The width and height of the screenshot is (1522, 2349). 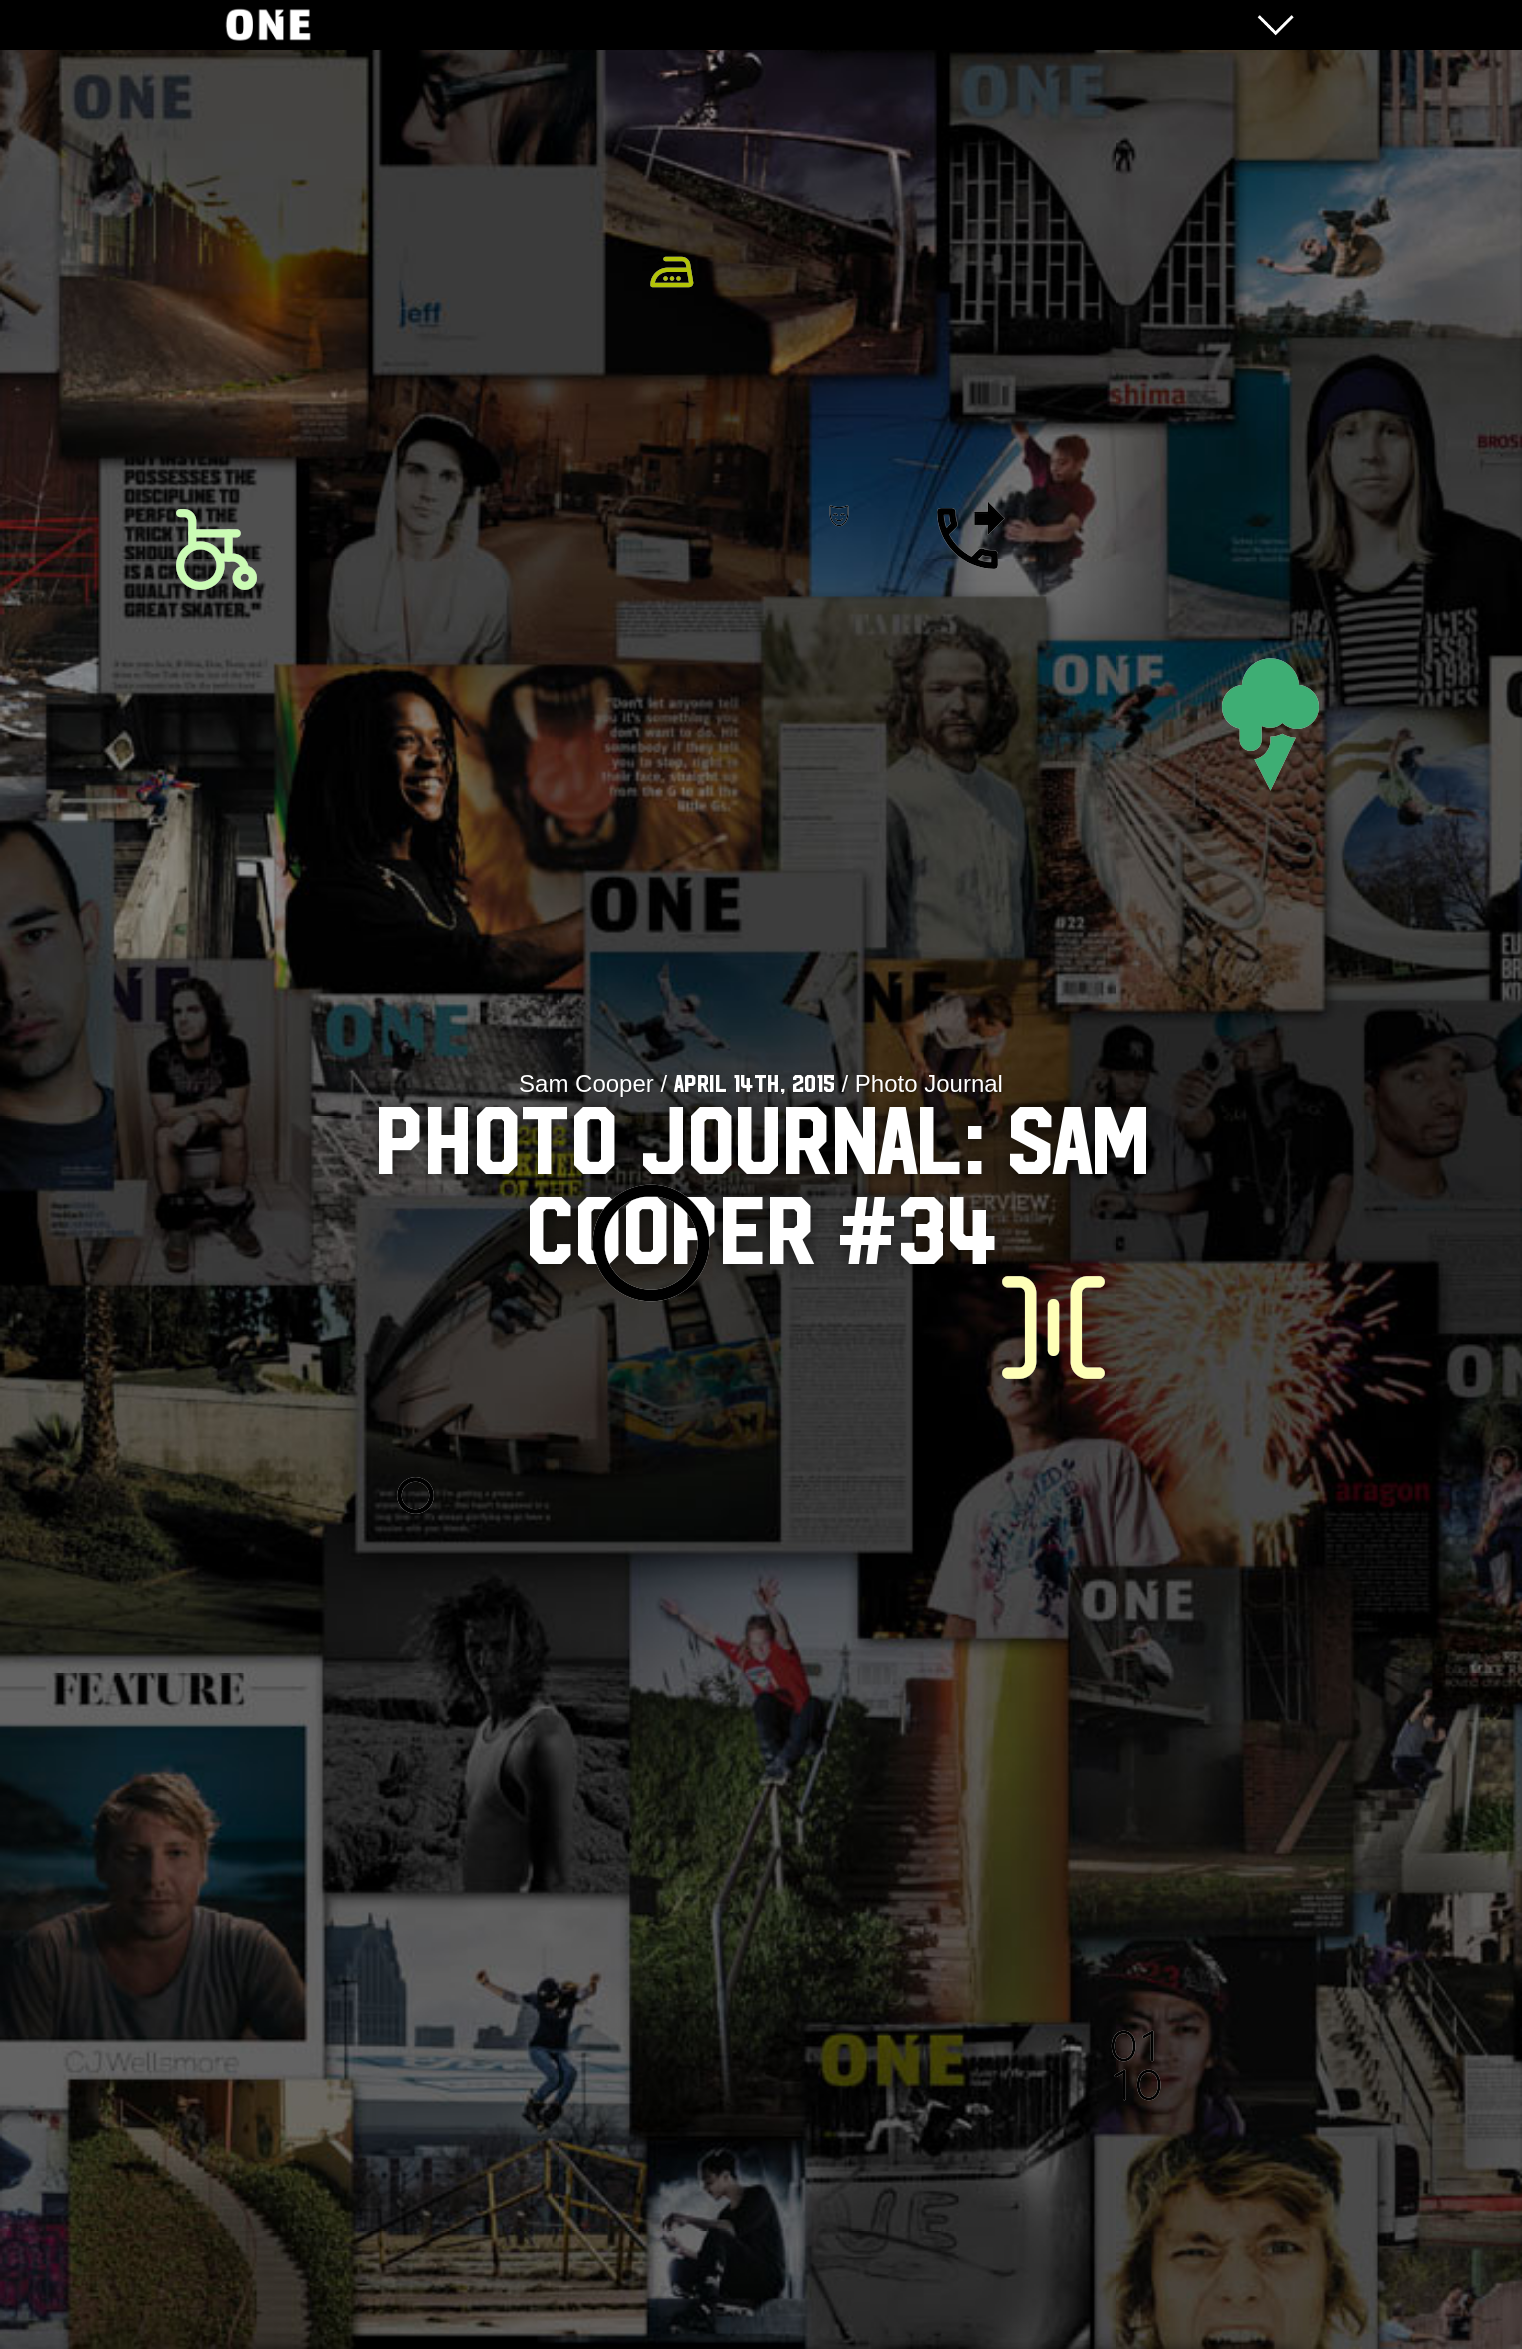 What do you see at coordinates (967, 538) in the screenshot?
I see `call forwarding is enabled` at bounding box center [967, 538].